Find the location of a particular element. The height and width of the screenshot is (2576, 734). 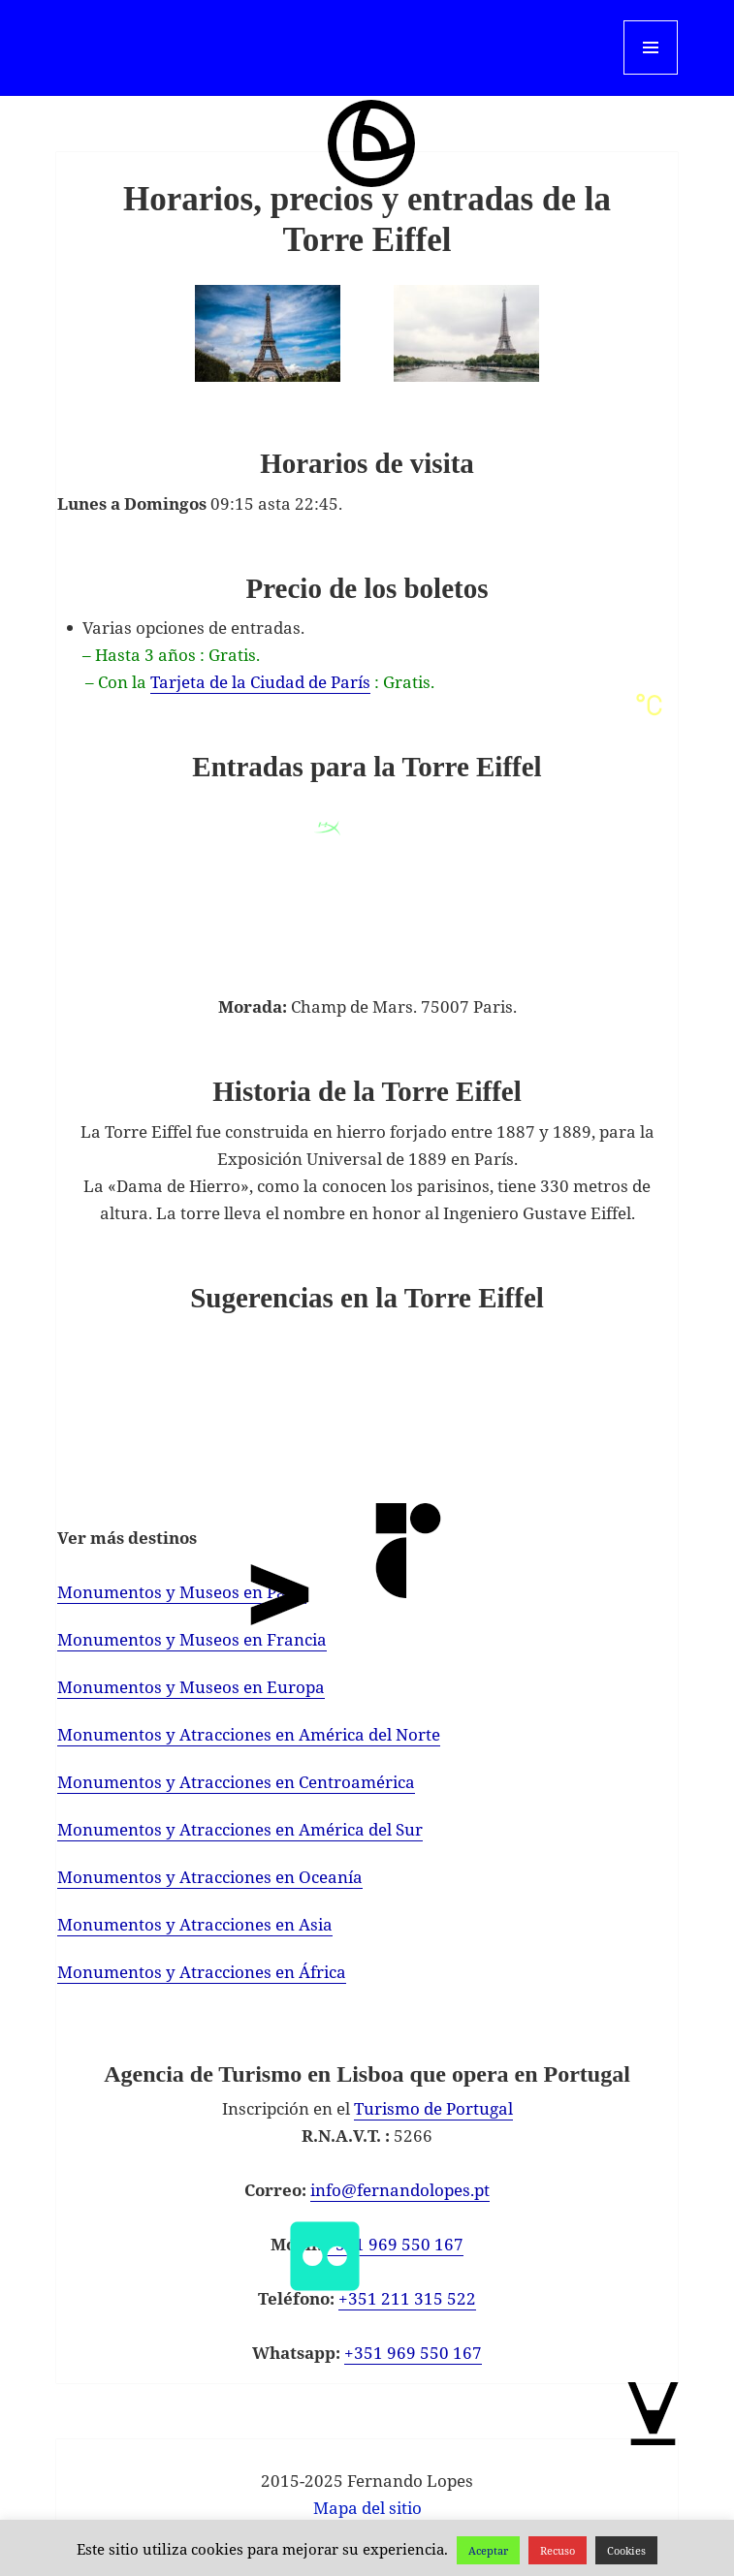

open flickr app is located at coordinates (325, 2256).